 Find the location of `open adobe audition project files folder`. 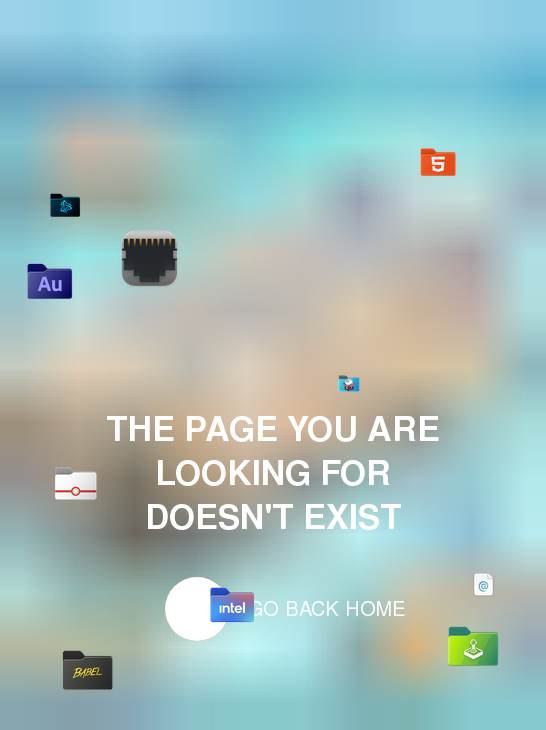

open adobe audition project files folder is located at coordinates (49, 282).